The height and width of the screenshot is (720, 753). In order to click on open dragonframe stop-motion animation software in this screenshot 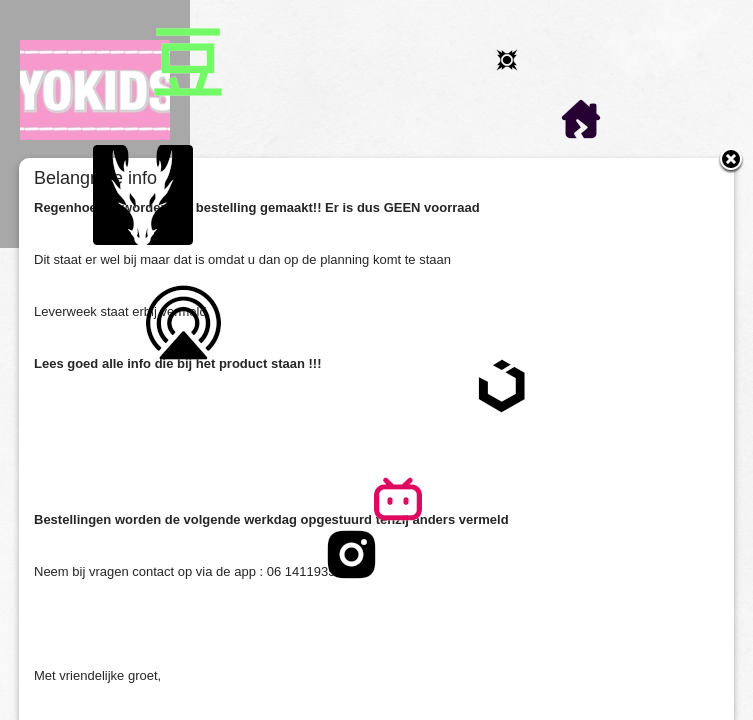, I will do `click(143, 195)`.